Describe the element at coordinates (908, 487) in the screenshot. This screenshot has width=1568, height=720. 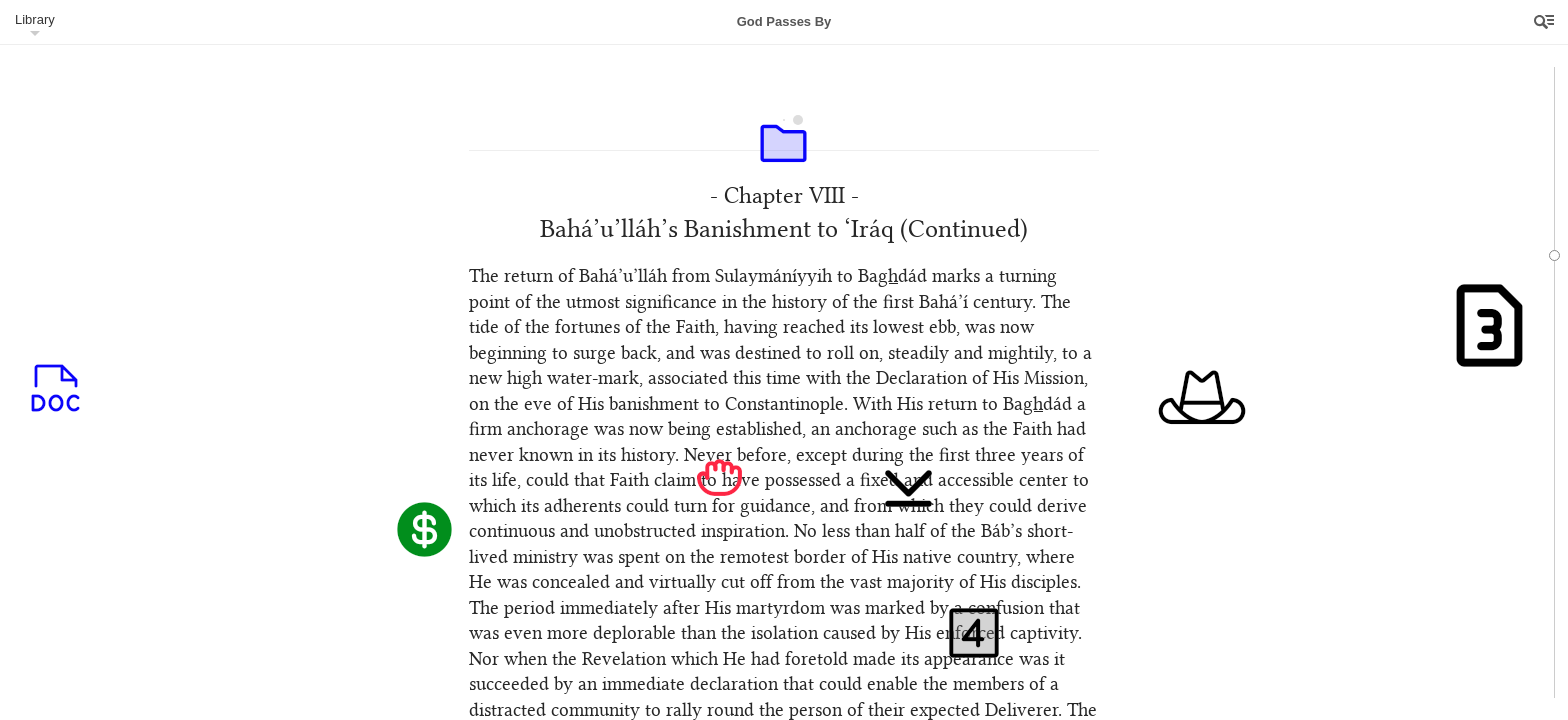
I see `expand content or dropdown menu` at that location.